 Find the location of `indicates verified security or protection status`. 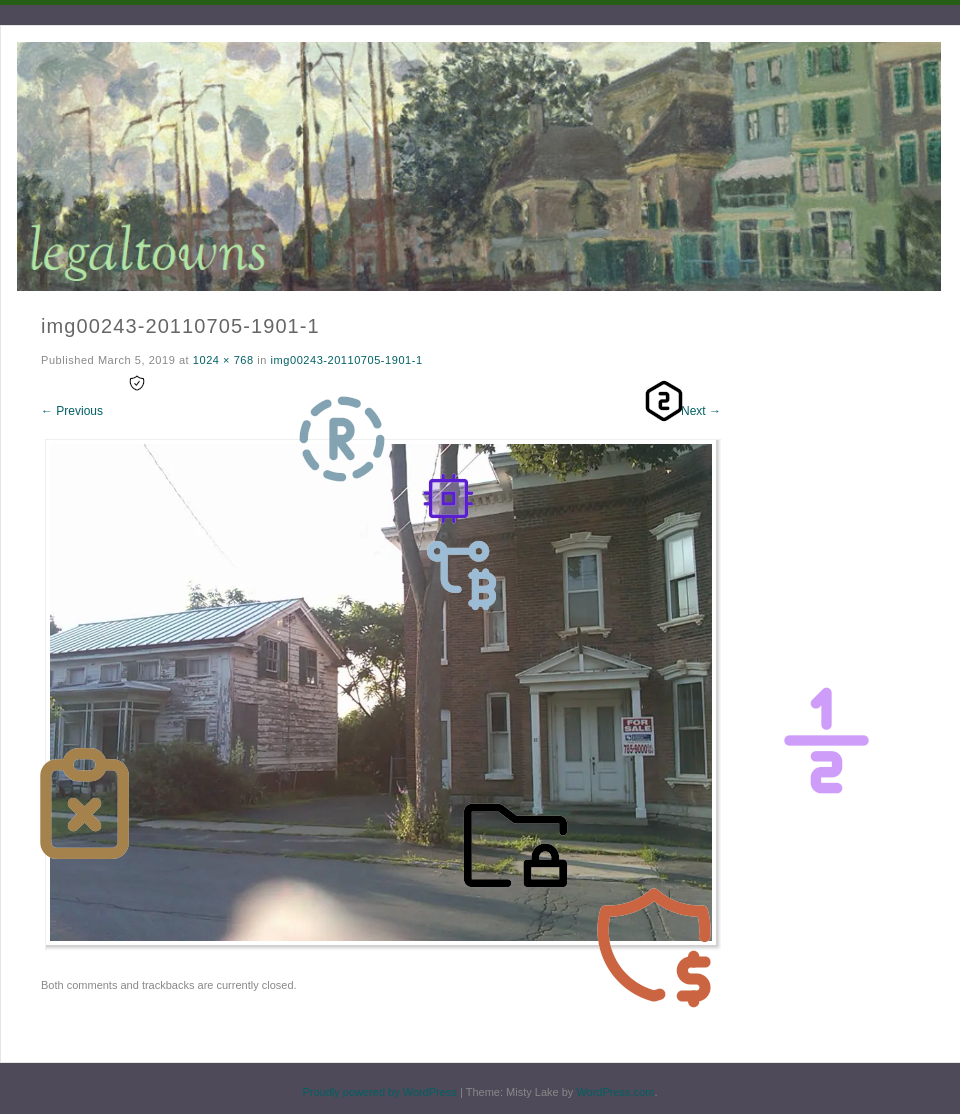

indicates verified security or protection status is located at coordinates (137, 383).